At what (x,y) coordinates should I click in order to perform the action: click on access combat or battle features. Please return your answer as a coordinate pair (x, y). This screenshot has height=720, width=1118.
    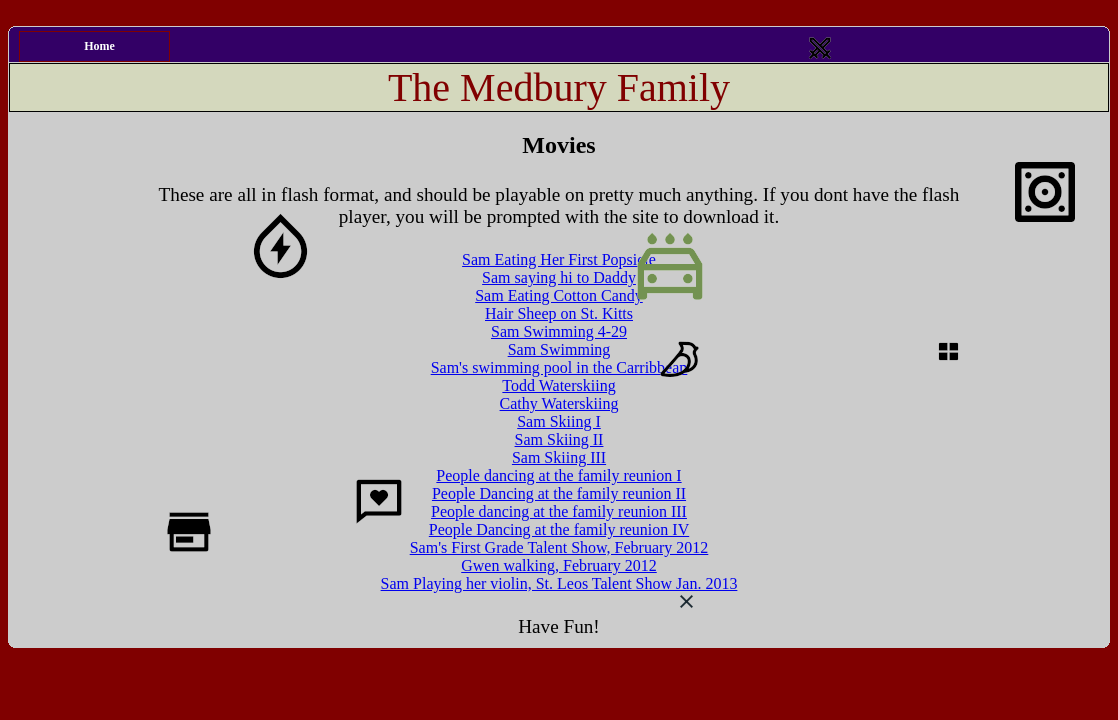
    Looking at the image, I should click on (820, 48).